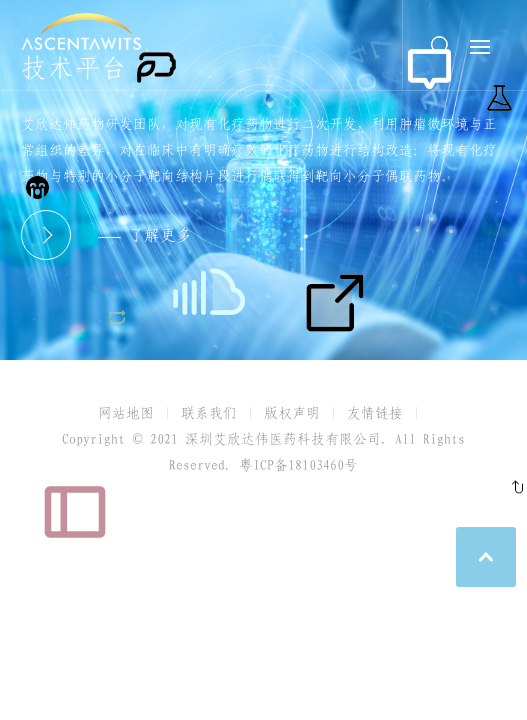  Describe the element at coordinates (117, 318) in the screenshot. I see `enable repeat mode for media playback` at that location.